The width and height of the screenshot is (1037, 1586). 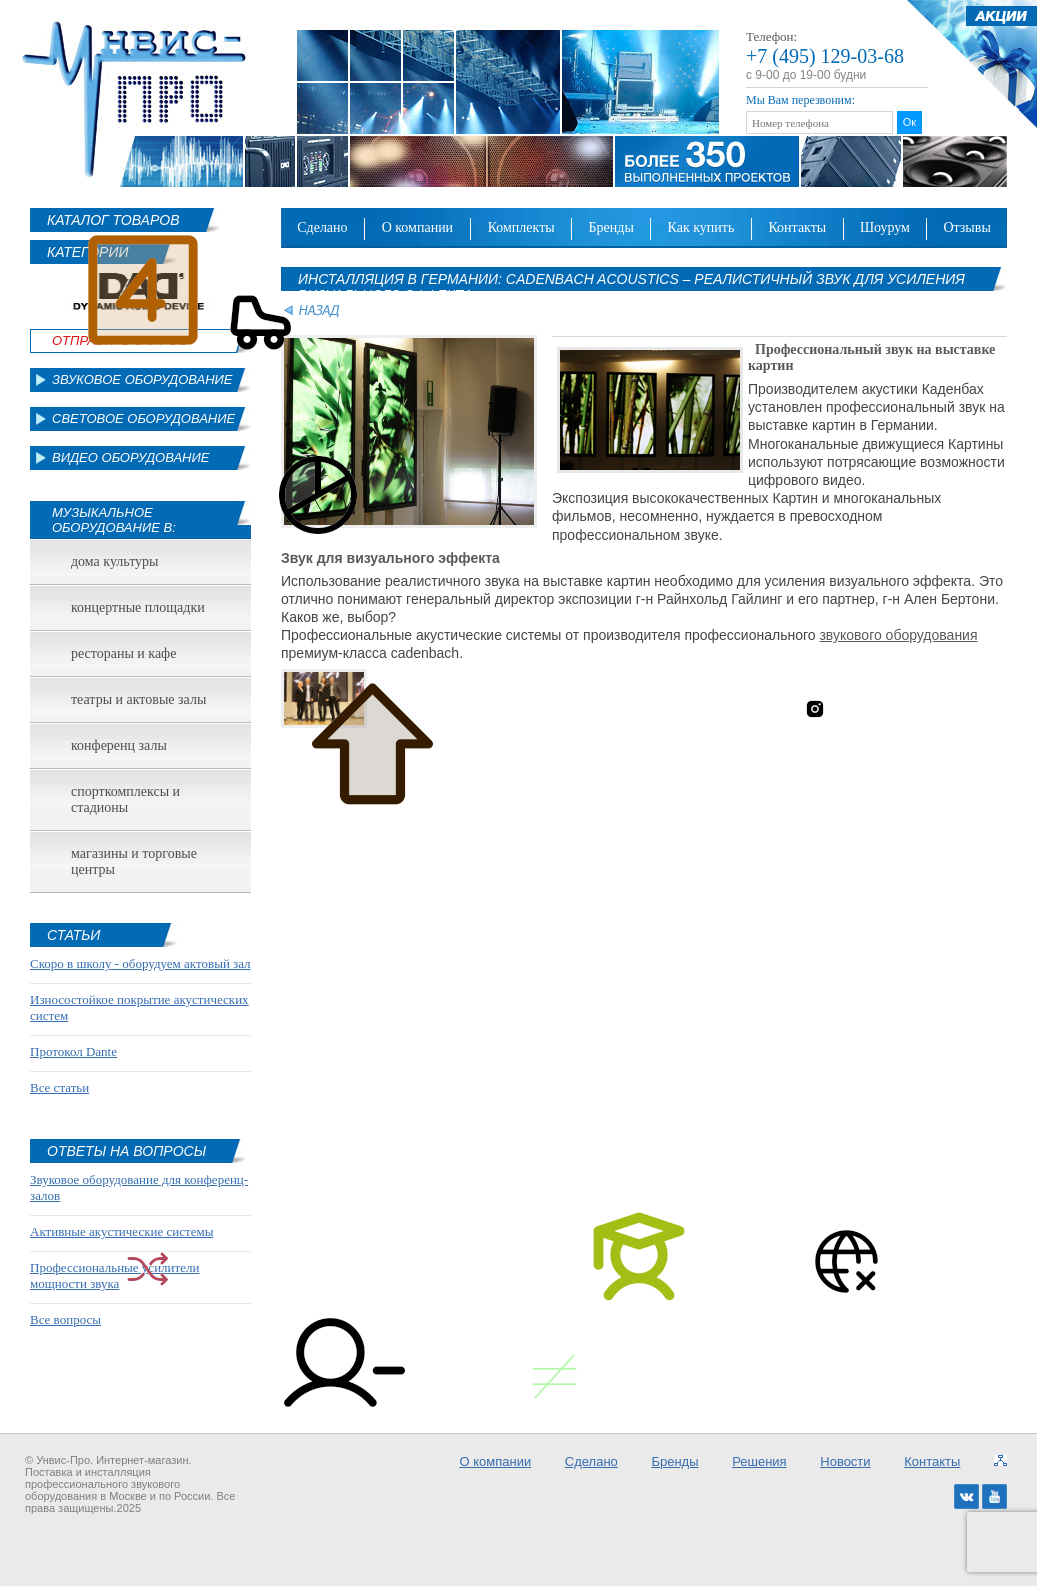 I want to click on upload a file or content, so click(x=372, y=748).